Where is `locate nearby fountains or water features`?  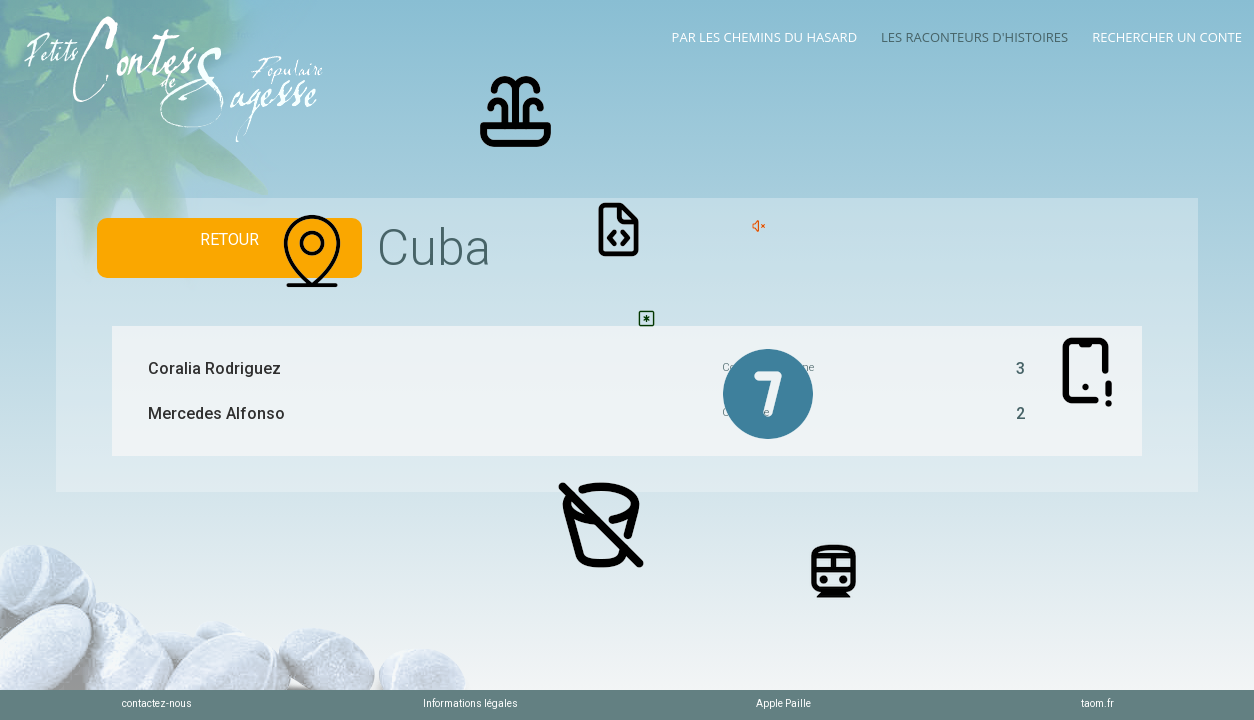
locate nearby fountains or water features is located at coordinates (515, 111).